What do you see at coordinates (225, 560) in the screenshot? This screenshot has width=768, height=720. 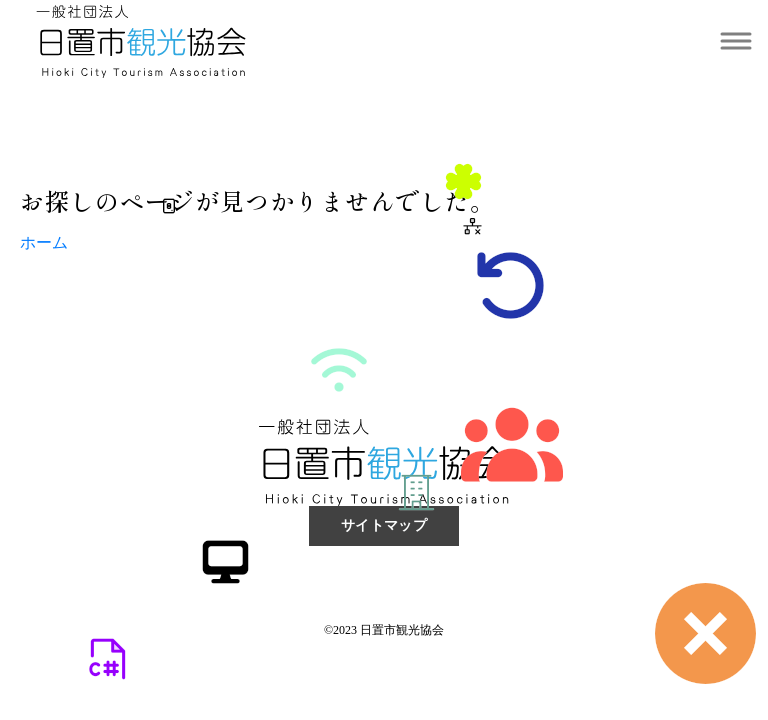 I see `switch to desktop view` at bounding box center [225, 560].